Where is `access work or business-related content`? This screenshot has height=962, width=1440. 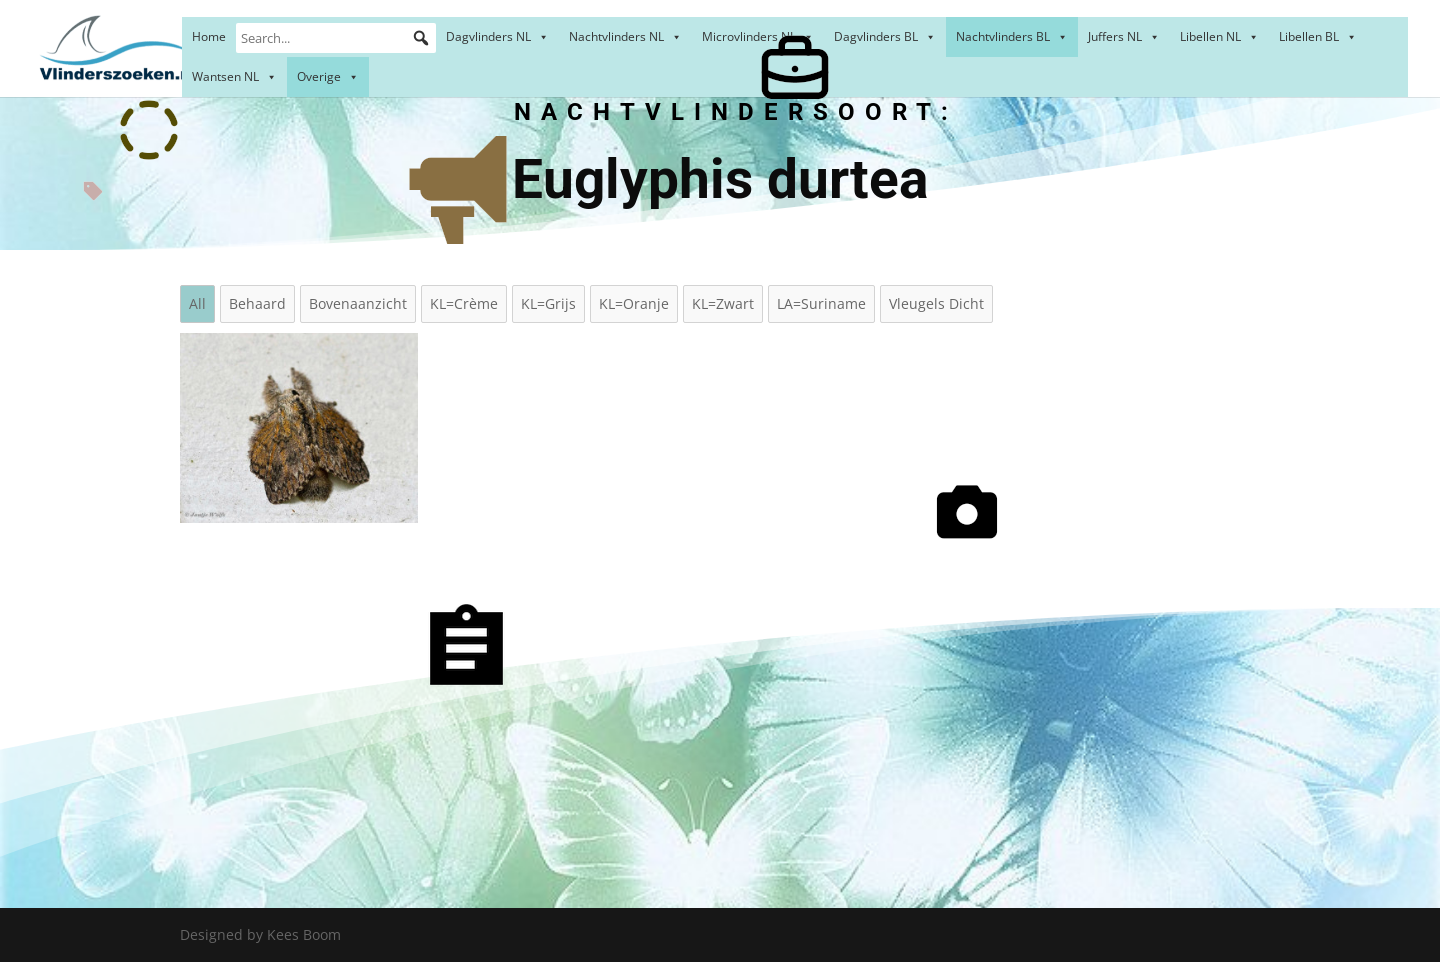
access work or business-related content is located at coordinates (795, 69).